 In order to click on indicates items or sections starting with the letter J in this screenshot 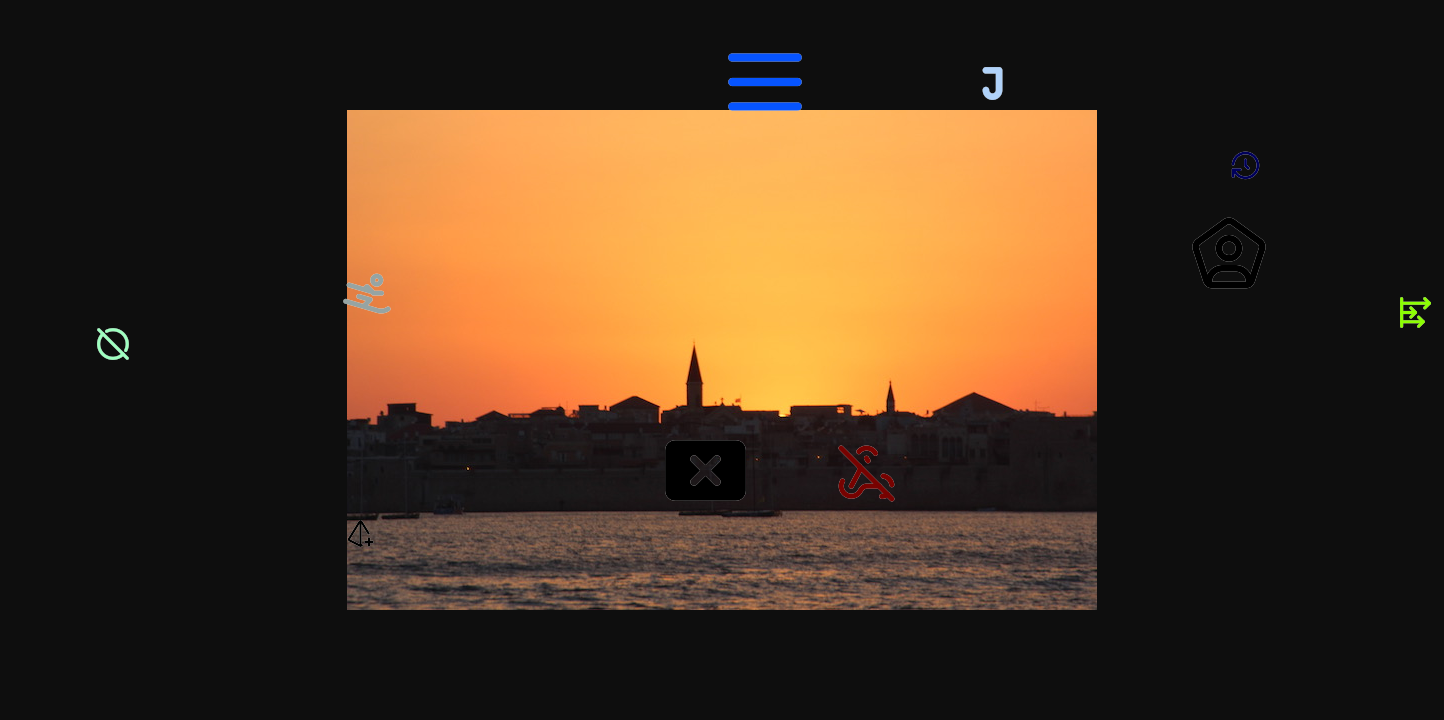, I will do `click(992, 83)`.